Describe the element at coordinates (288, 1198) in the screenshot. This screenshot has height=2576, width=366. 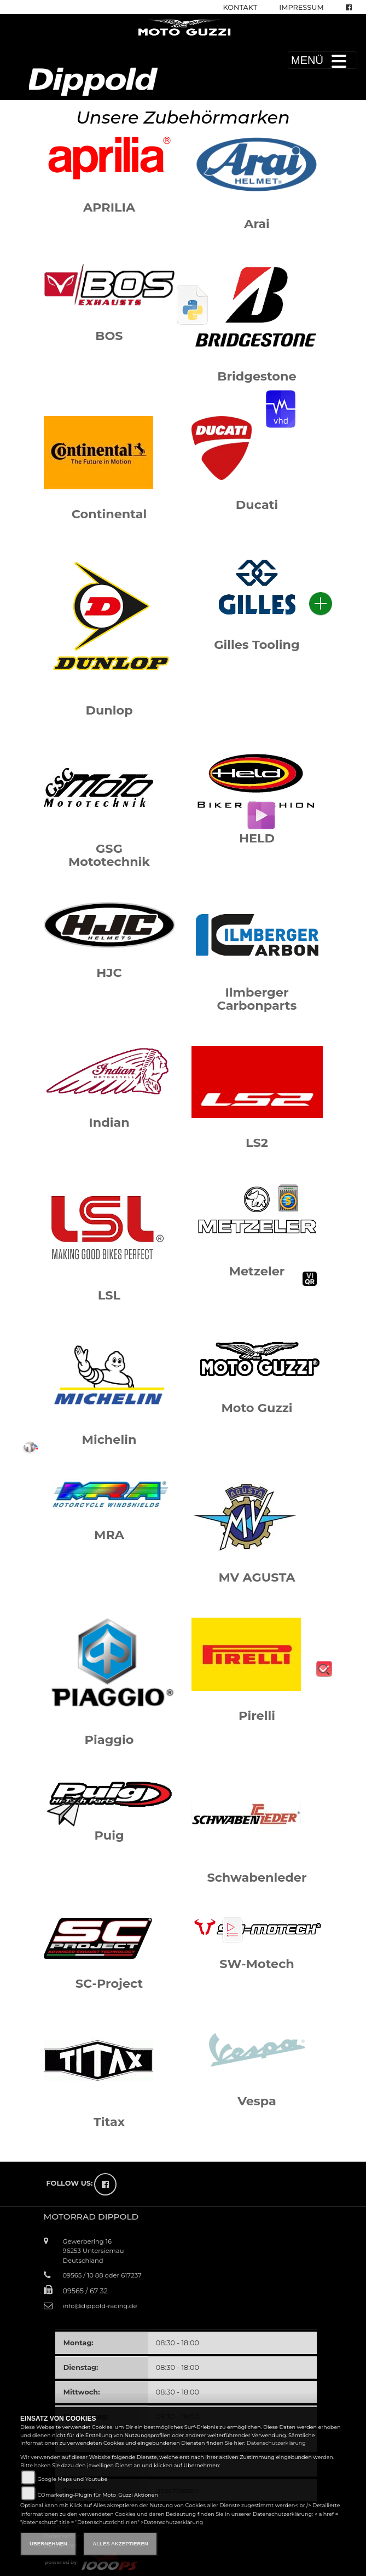
I see `RAID 5 storage configuration status` at that location.